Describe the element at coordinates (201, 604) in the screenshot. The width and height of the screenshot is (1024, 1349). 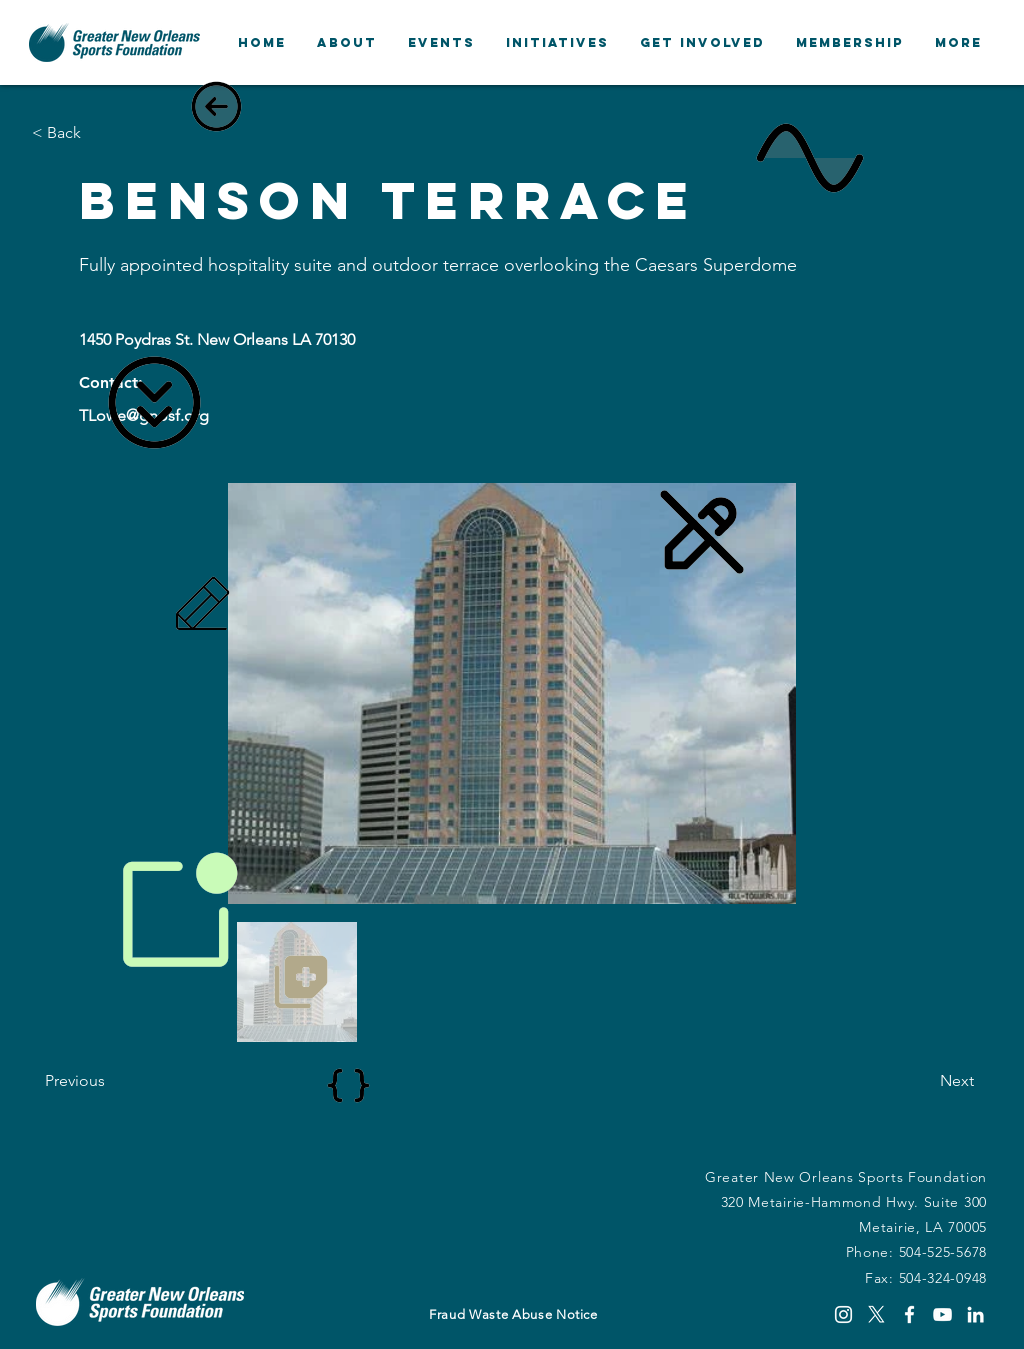
I see `edit text or content` at that location.